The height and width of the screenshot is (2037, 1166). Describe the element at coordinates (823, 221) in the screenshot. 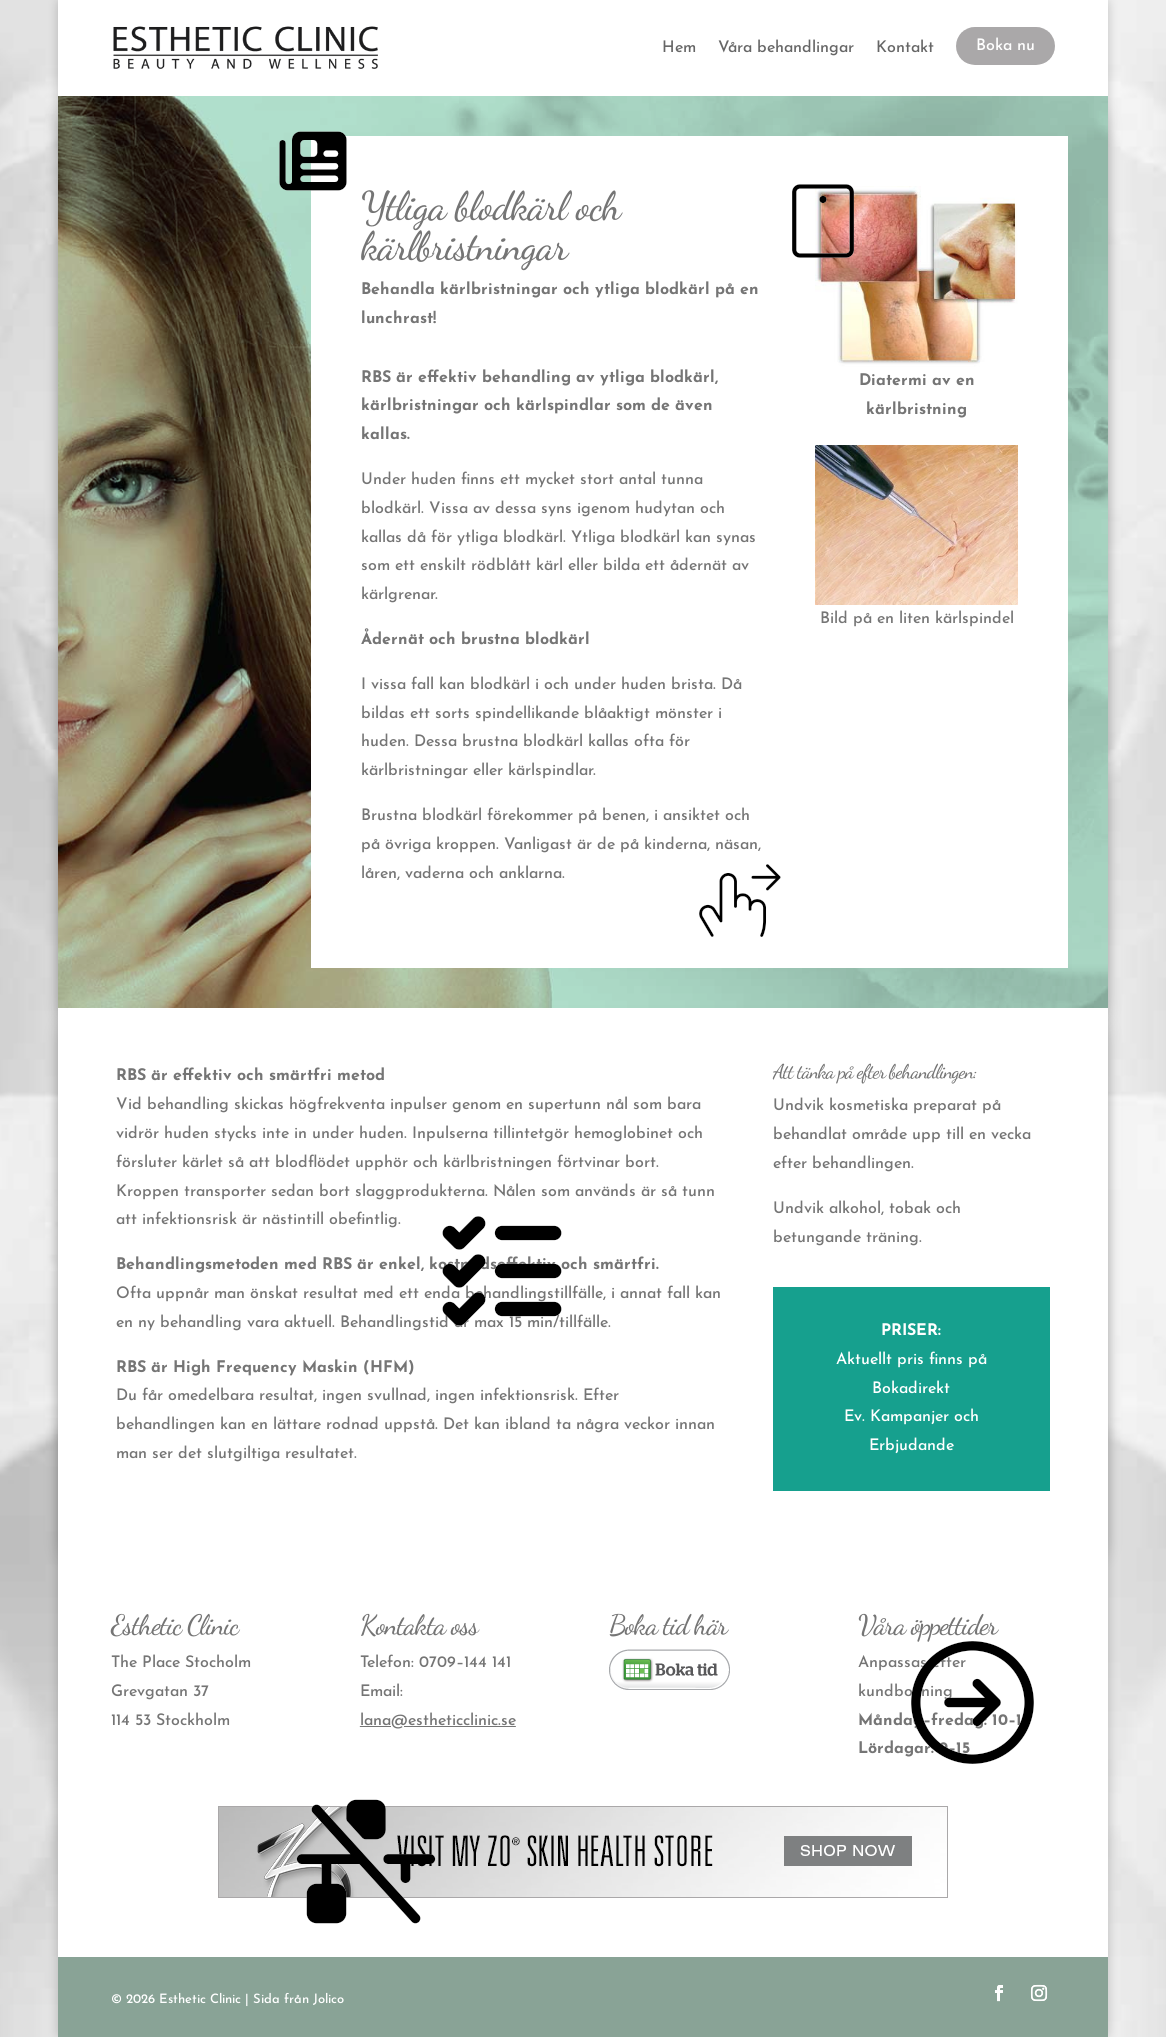

I see `tablet device with front-facing camera` at that location.